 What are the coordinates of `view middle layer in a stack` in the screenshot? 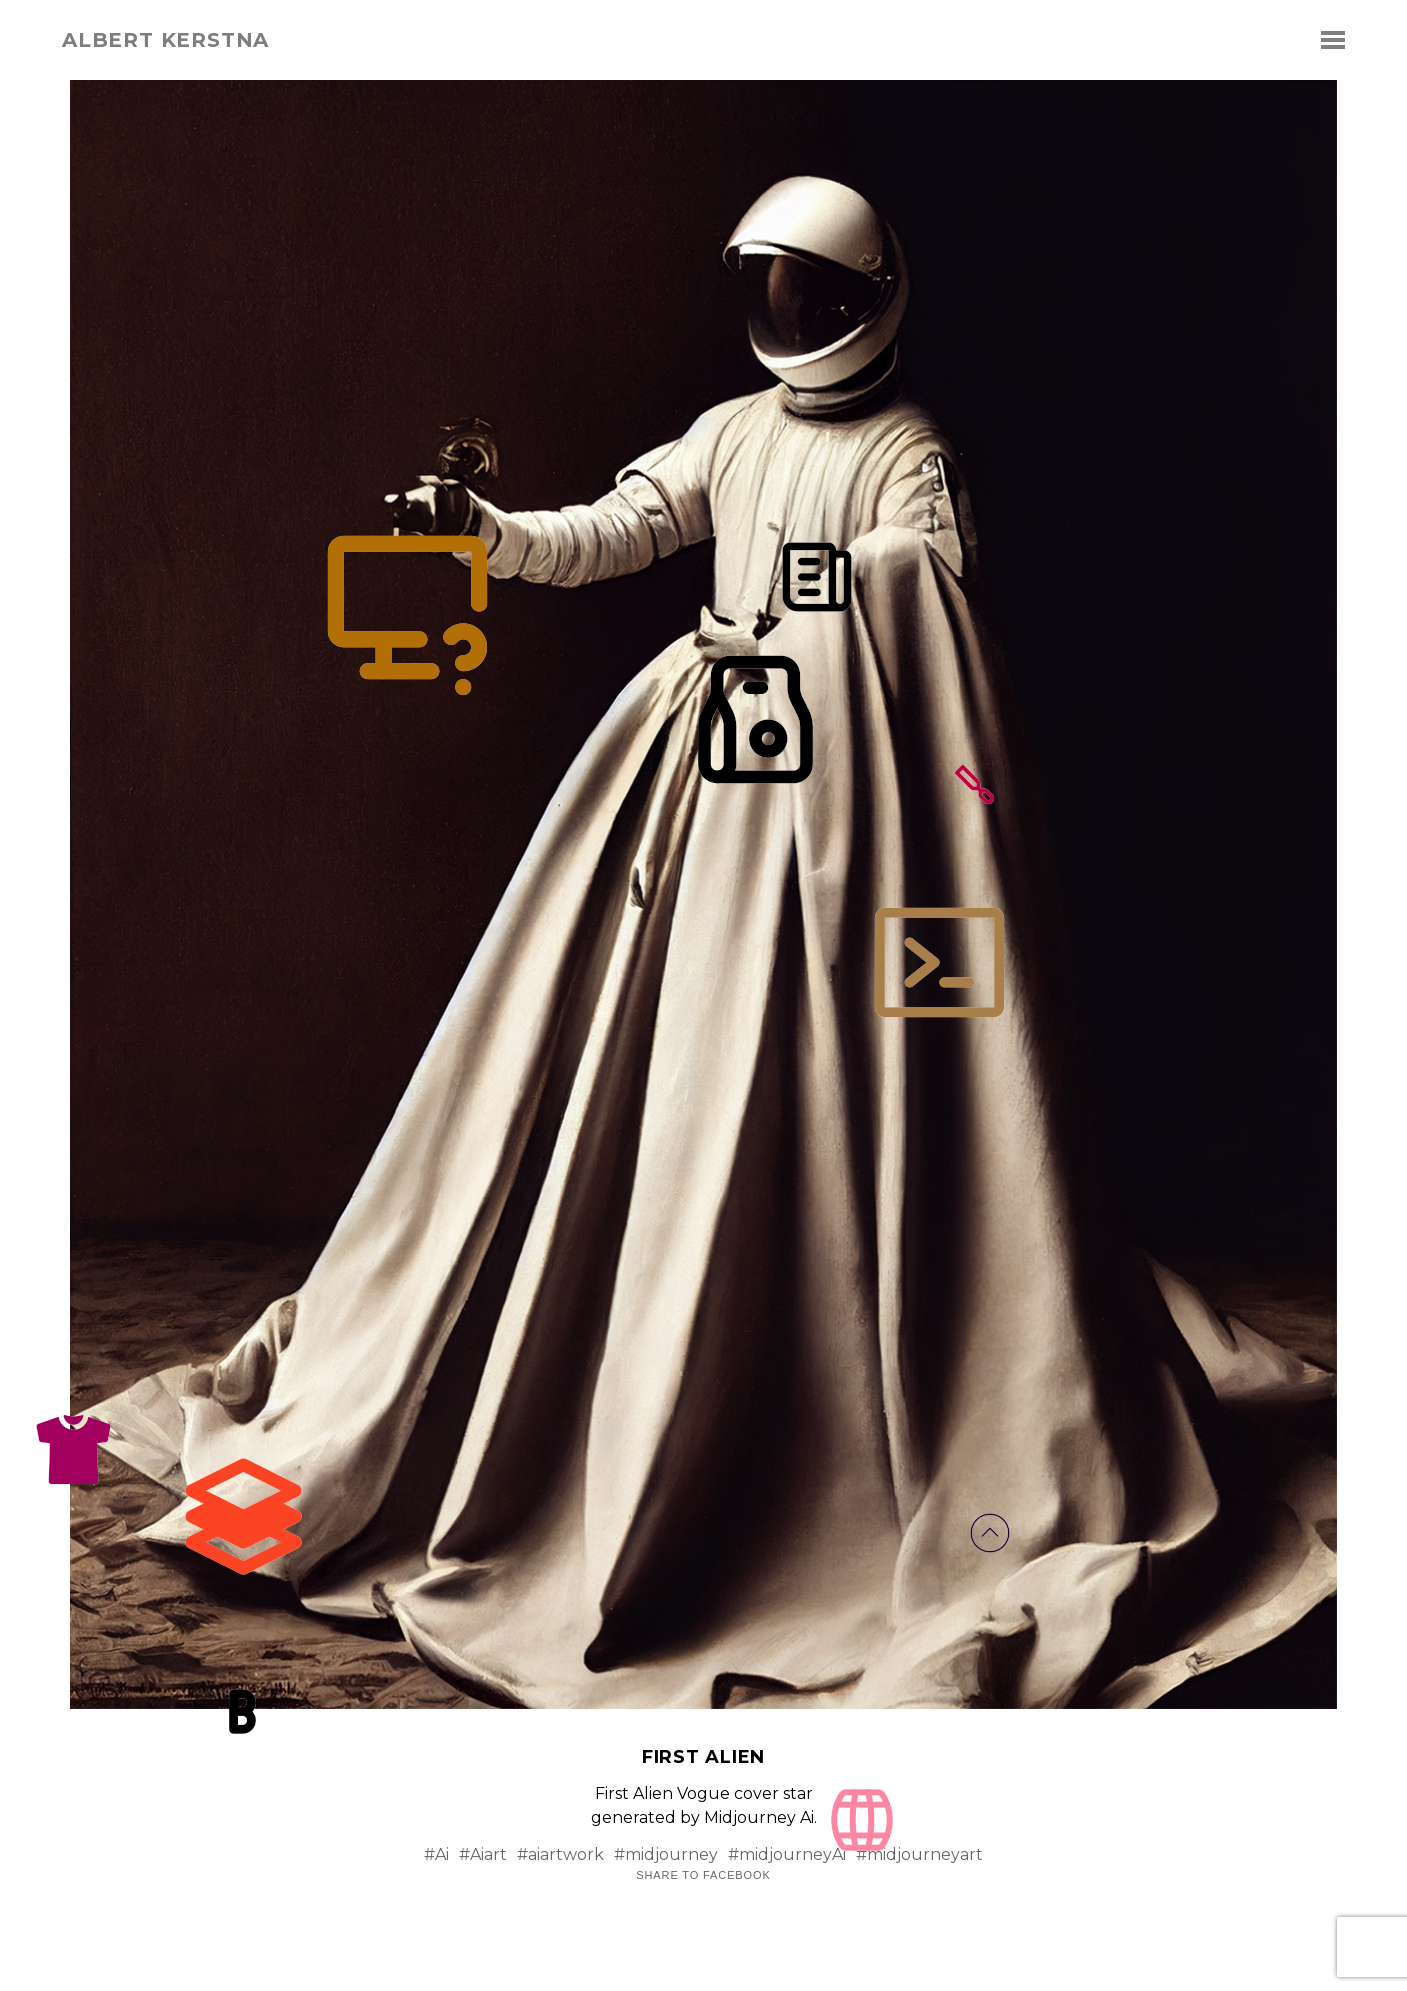 It's located at (243, 1516).